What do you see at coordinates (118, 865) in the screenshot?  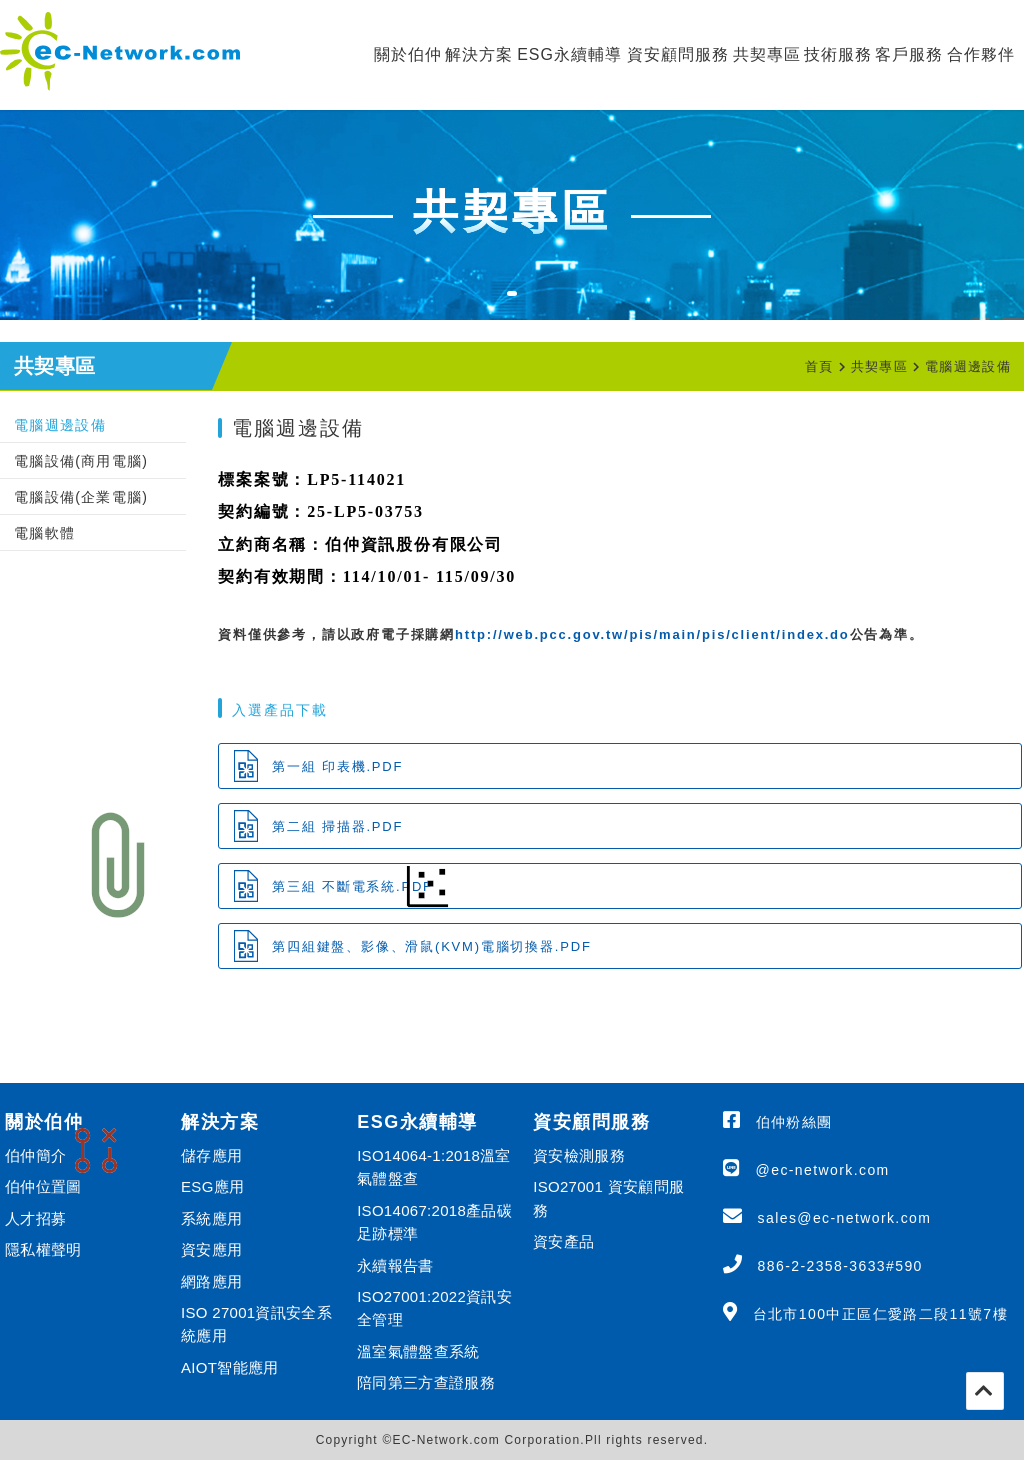 I see `attach a file to your message` at bounding box center [118, 865].